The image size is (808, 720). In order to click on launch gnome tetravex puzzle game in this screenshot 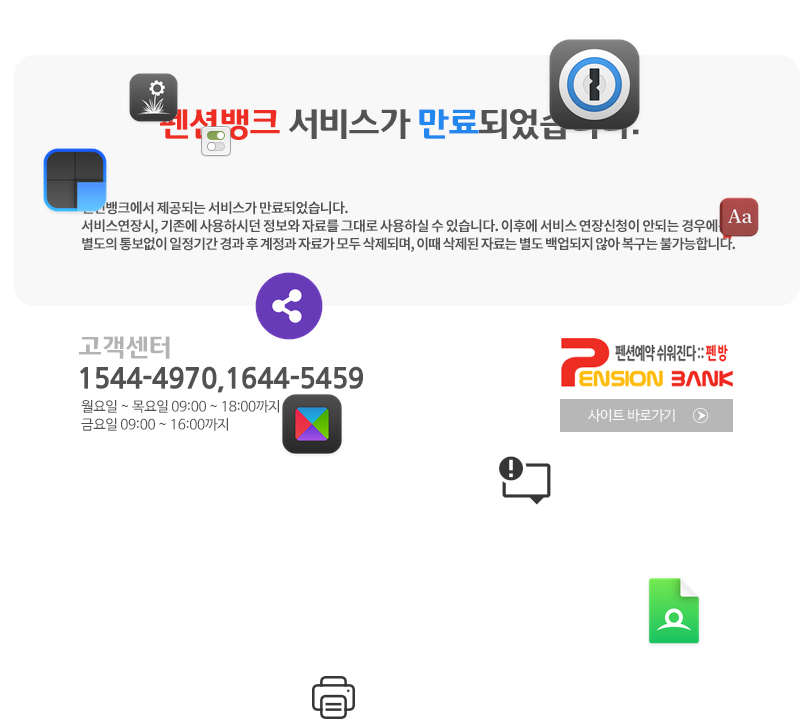, I will do `click(312, 424)`.